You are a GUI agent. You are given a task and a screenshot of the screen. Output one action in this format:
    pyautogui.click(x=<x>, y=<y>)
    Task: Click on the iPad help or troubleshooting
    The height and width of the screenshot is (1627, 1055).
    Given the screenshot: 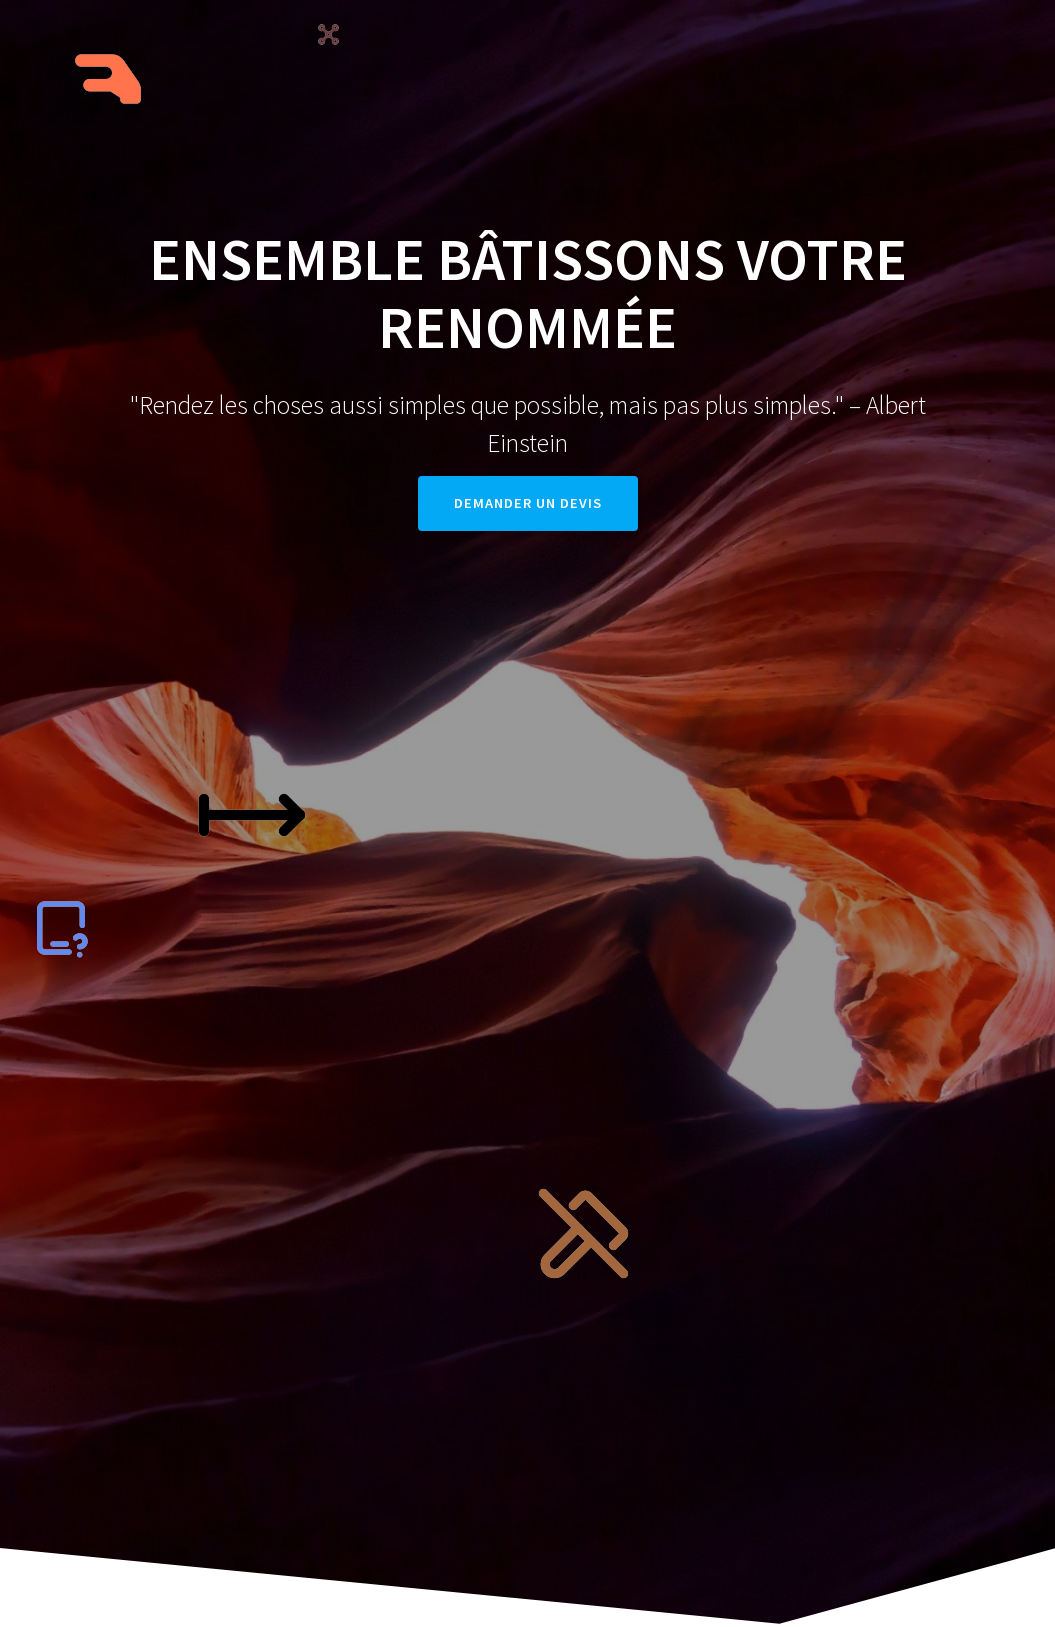 What is the action you would take?
    pyautogui.click(x=61, y=928)
    